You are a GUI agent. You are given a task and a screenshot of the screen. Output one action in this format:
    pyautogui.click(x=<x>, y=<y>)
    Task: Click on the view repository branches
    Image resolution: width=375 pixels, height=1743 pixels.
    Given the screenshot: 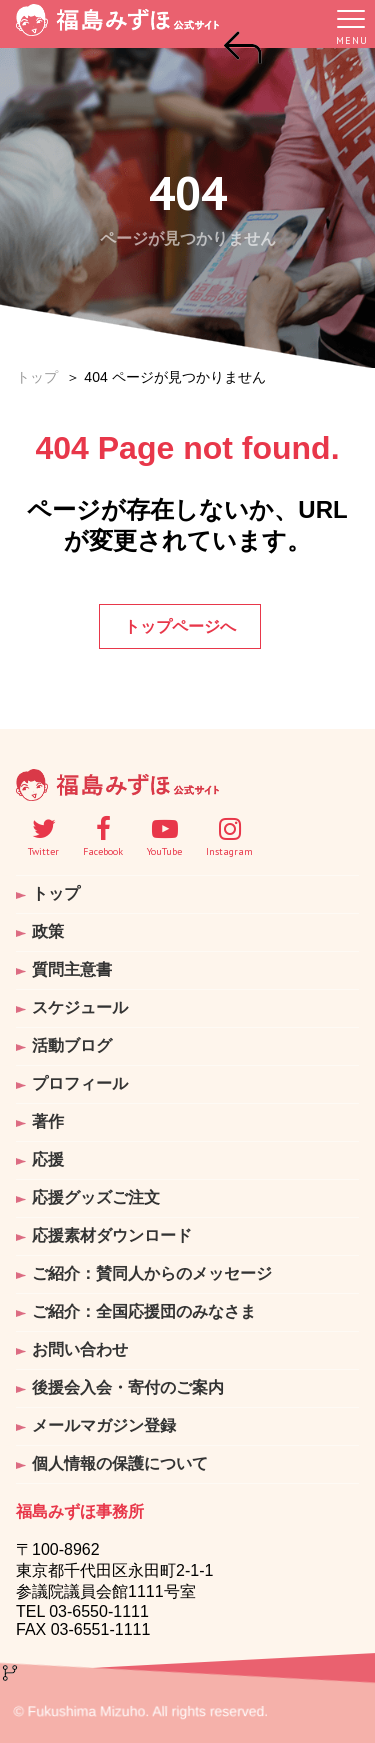 What is the action you would take?
    pyautogui.click(x=10, y=1673)
    